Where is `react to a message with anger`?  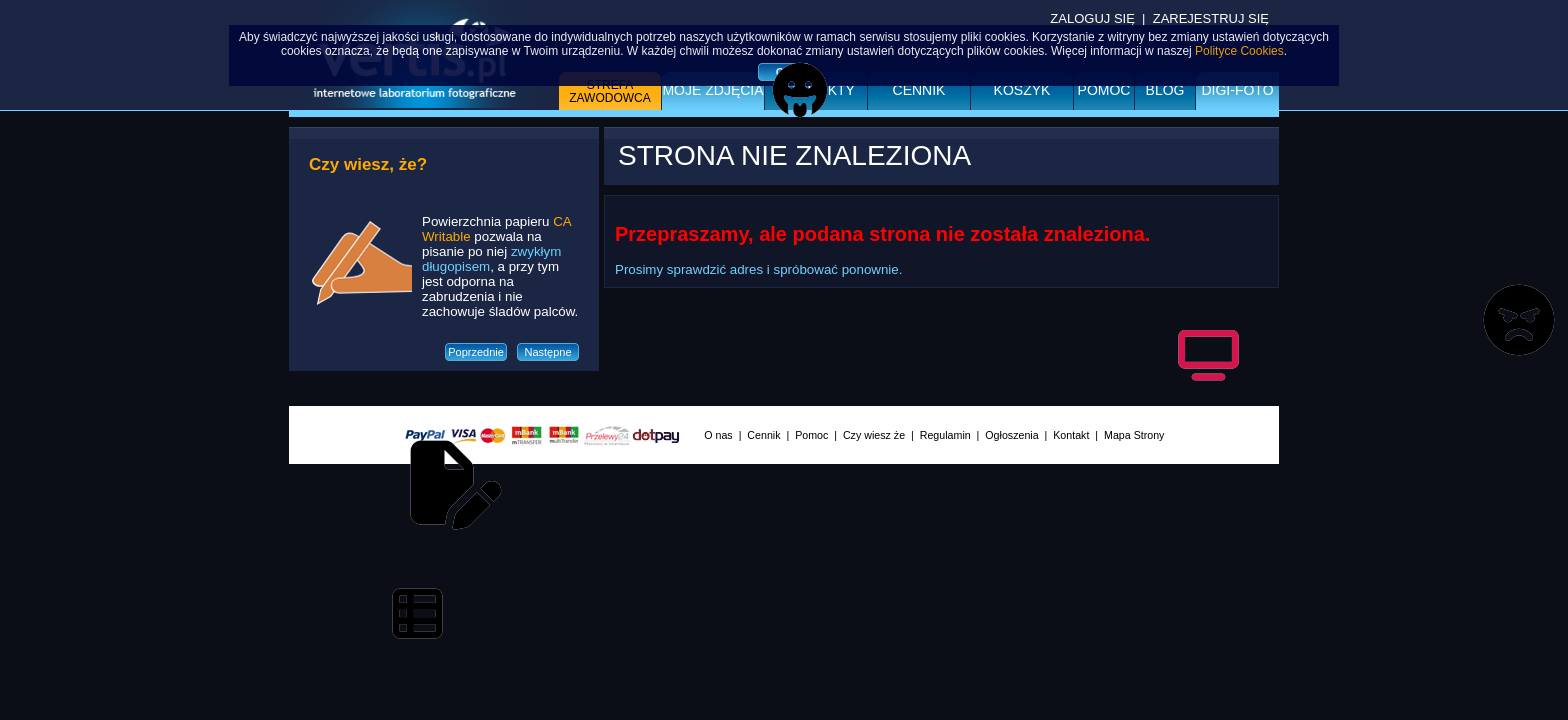 react to a message with anger is located at coordinates (1519, 320).